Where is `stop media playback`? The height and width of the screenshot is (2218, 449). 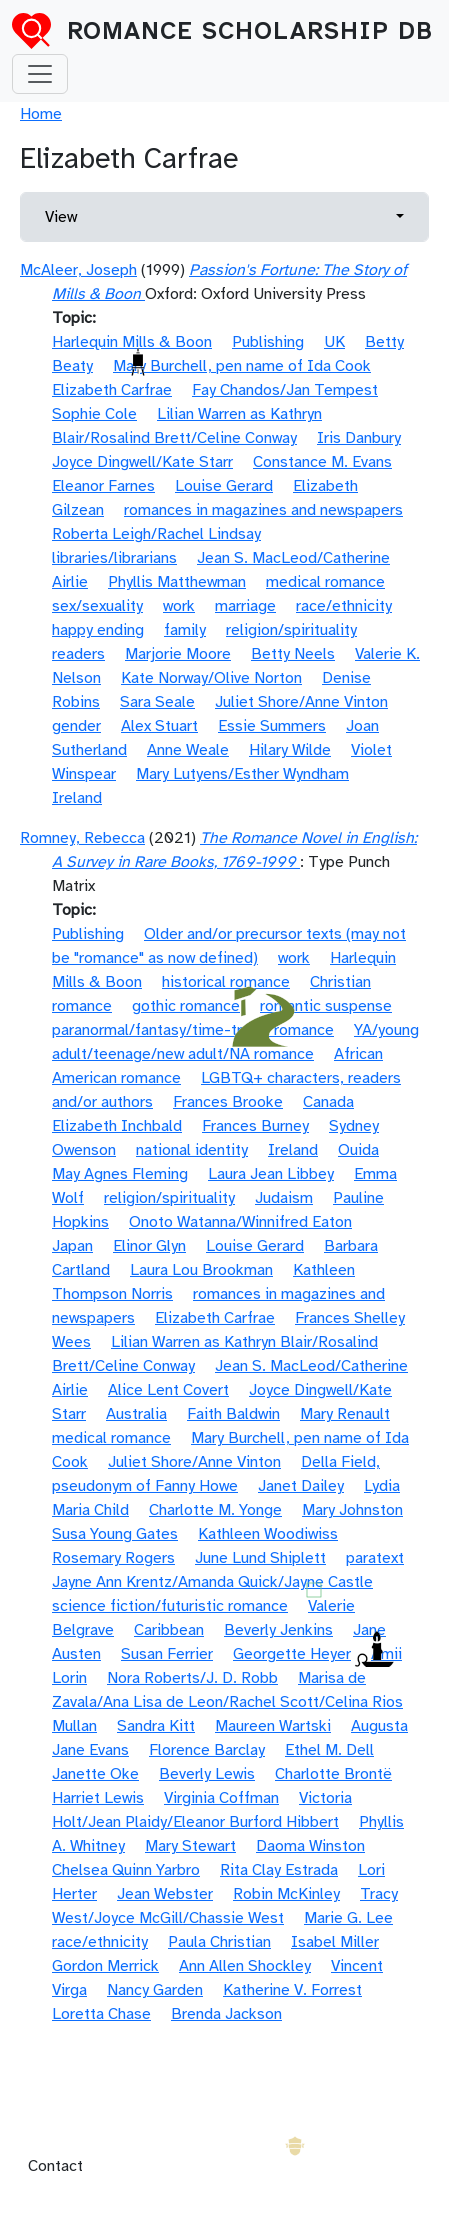 stop media playback is located at coordinates (314, 1590).